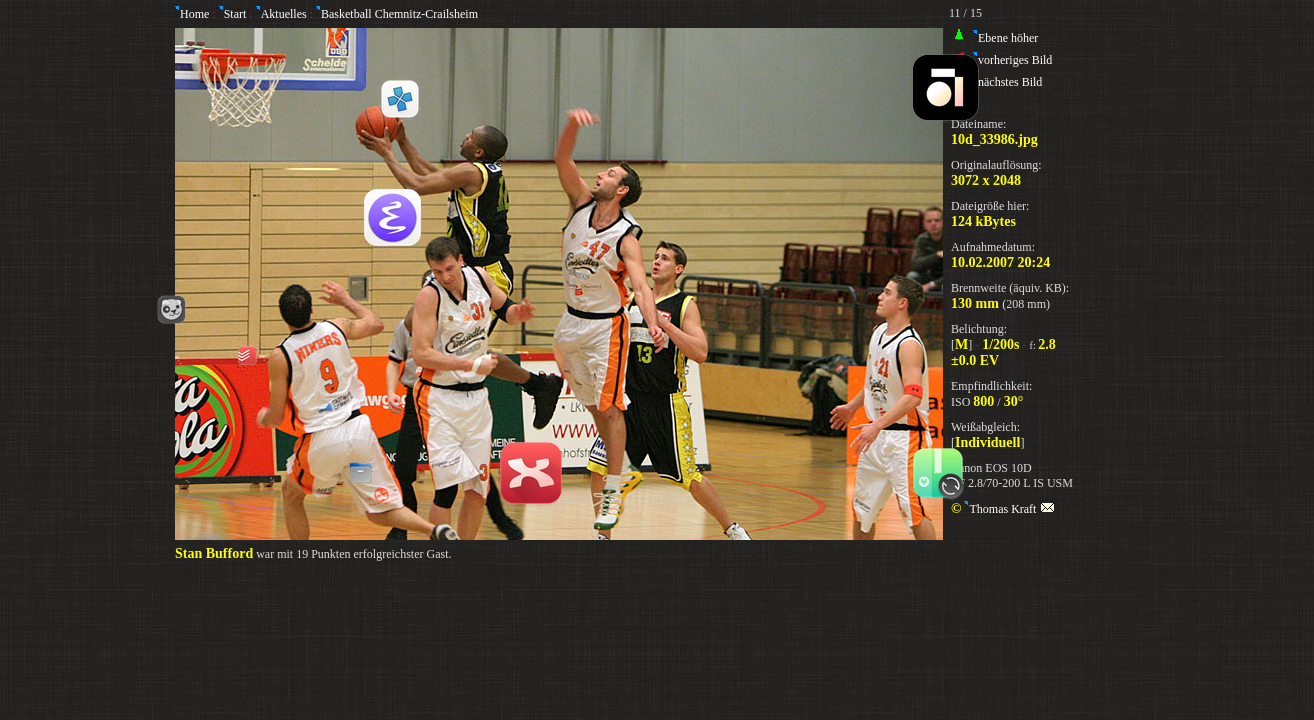  I want to click on open yast system update manager, so click(938, 473).